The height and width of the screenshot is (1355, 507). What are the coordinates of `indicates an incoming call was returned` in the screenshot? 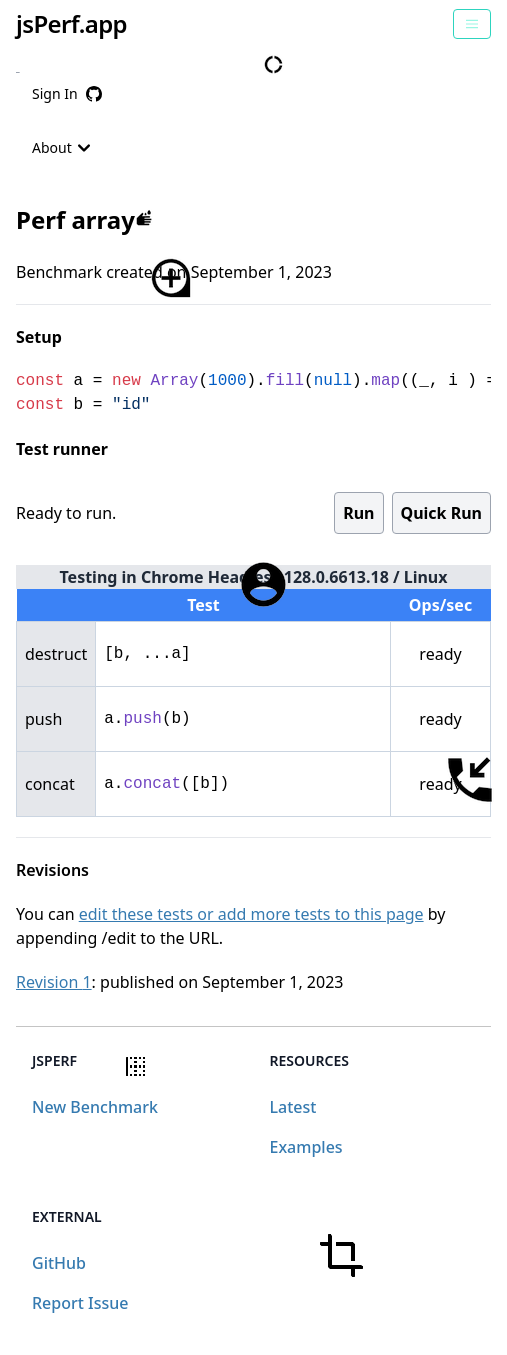 It's located at (470, 780).